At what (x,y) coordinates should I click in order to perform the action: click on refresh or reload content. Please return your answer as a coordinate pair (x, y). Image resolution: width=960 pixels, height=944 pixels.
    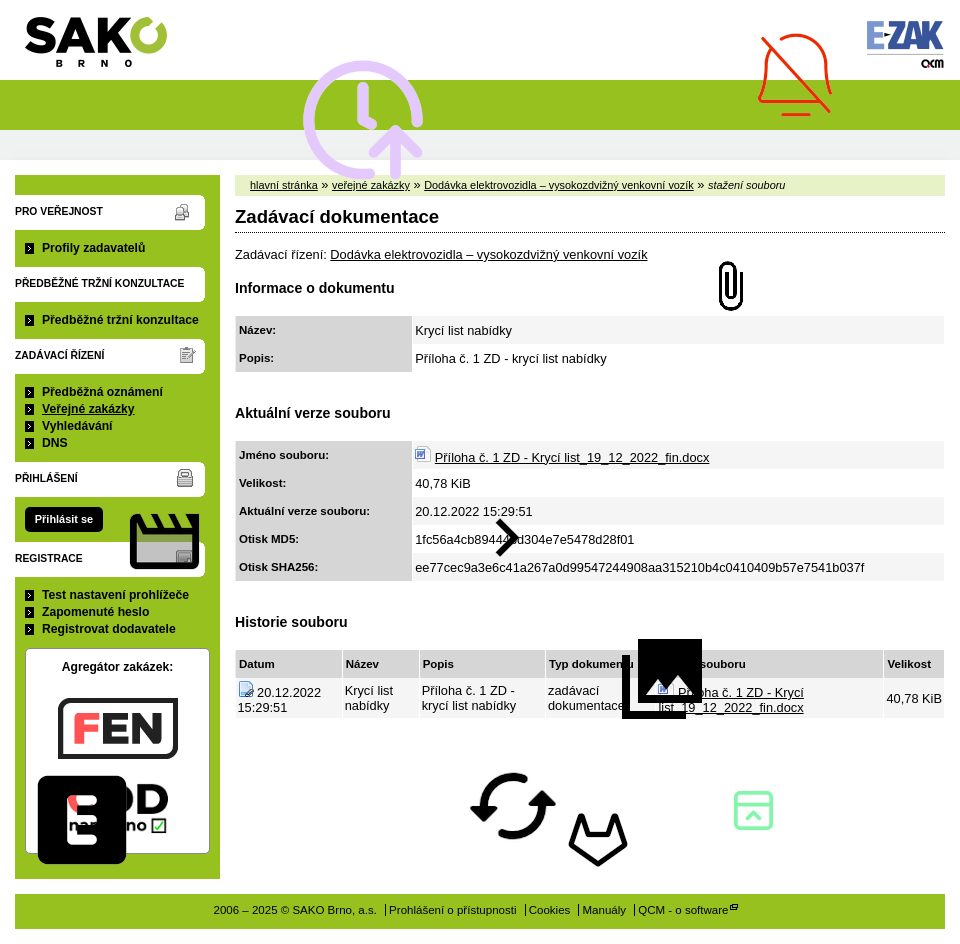
    Looking at the image, I should click on (513, 806).